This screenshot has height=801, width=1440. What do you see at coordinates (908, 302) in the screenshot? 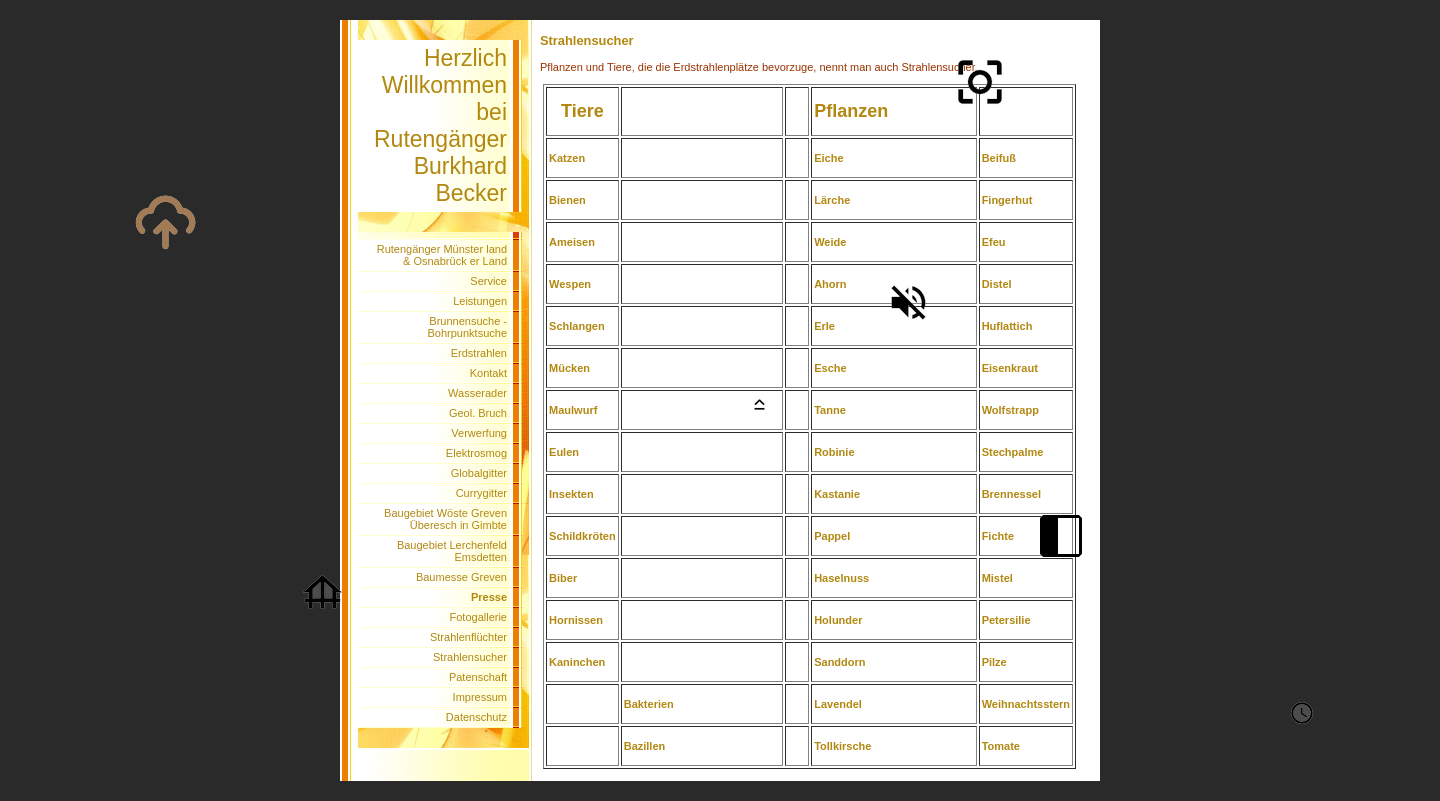
I see `mute audio or sound` at bounding box center [908, 302].